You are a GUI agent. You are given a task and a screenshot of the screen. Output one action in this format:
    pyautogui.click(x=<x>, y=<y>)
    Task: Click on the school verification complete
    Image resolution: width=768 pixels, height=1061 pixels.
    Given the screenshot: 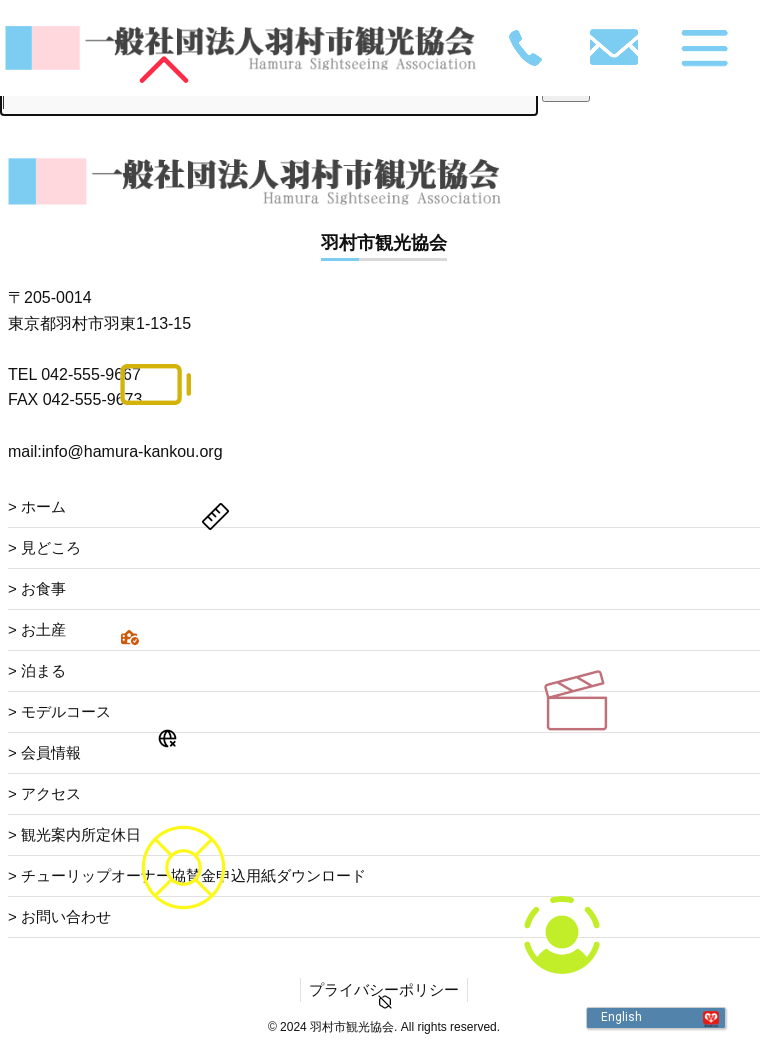 What is the action you would take?
    pyautogui.click(x=130, y=637)
    